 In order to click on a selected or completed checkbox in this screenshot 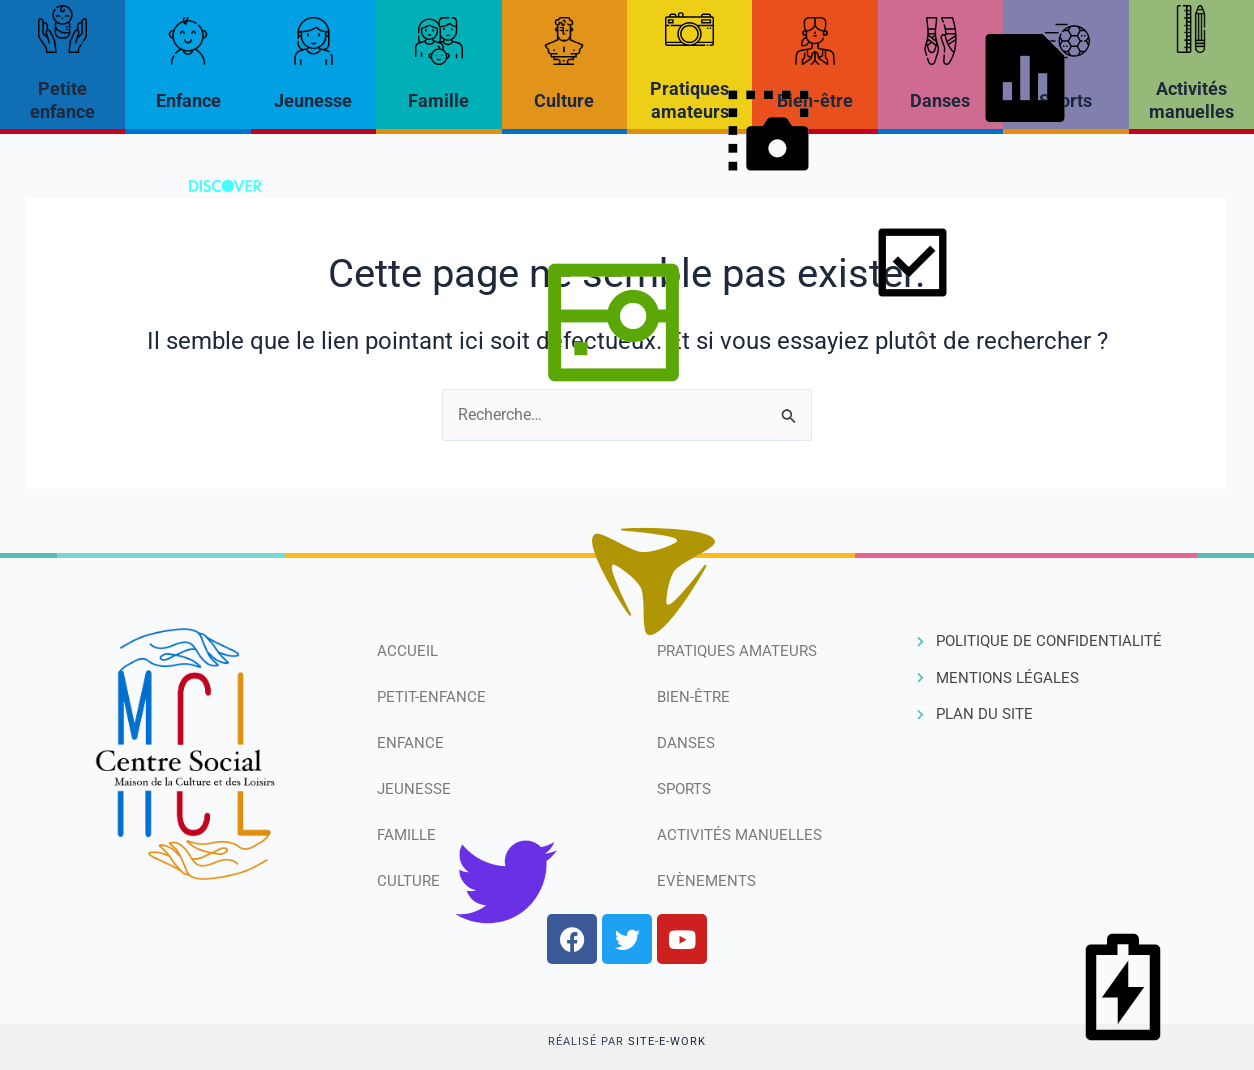, I will do `click(912, 262)`.